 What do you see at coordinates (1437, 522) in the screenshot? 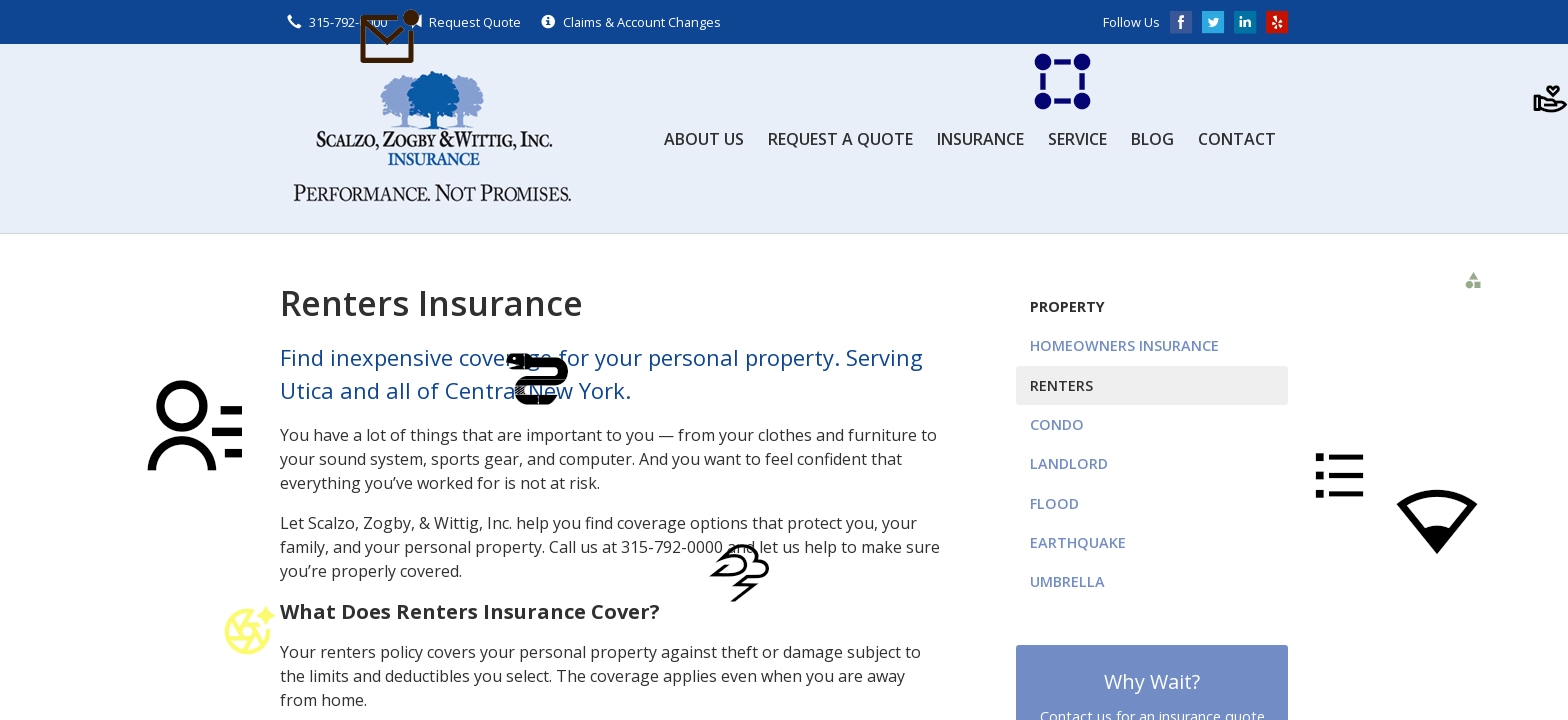
I see `indicates weak wifi signal strength` at bounding box center [1437, 522].